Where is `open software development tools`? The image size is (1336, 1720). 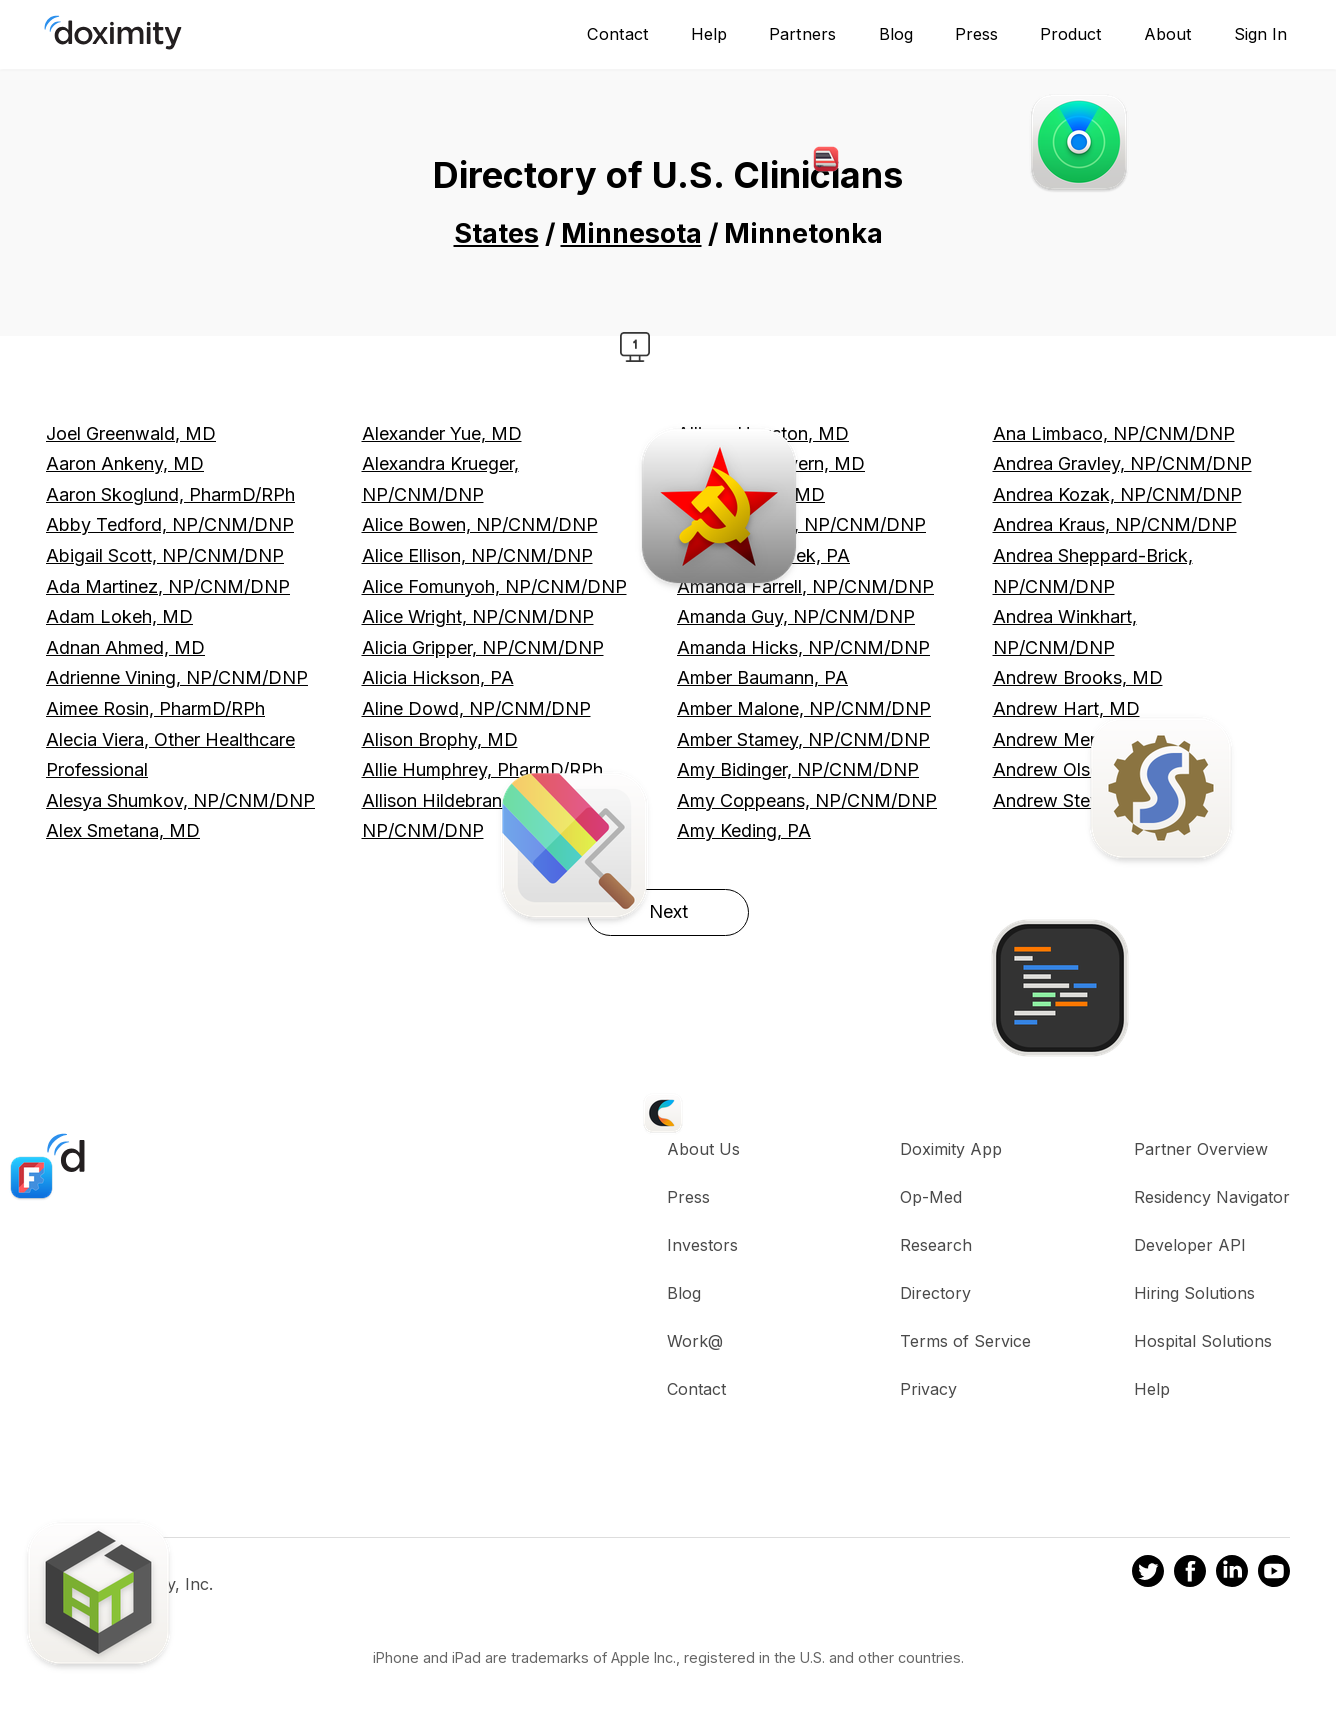 open software development tools is located at coordinates (1060, 988).